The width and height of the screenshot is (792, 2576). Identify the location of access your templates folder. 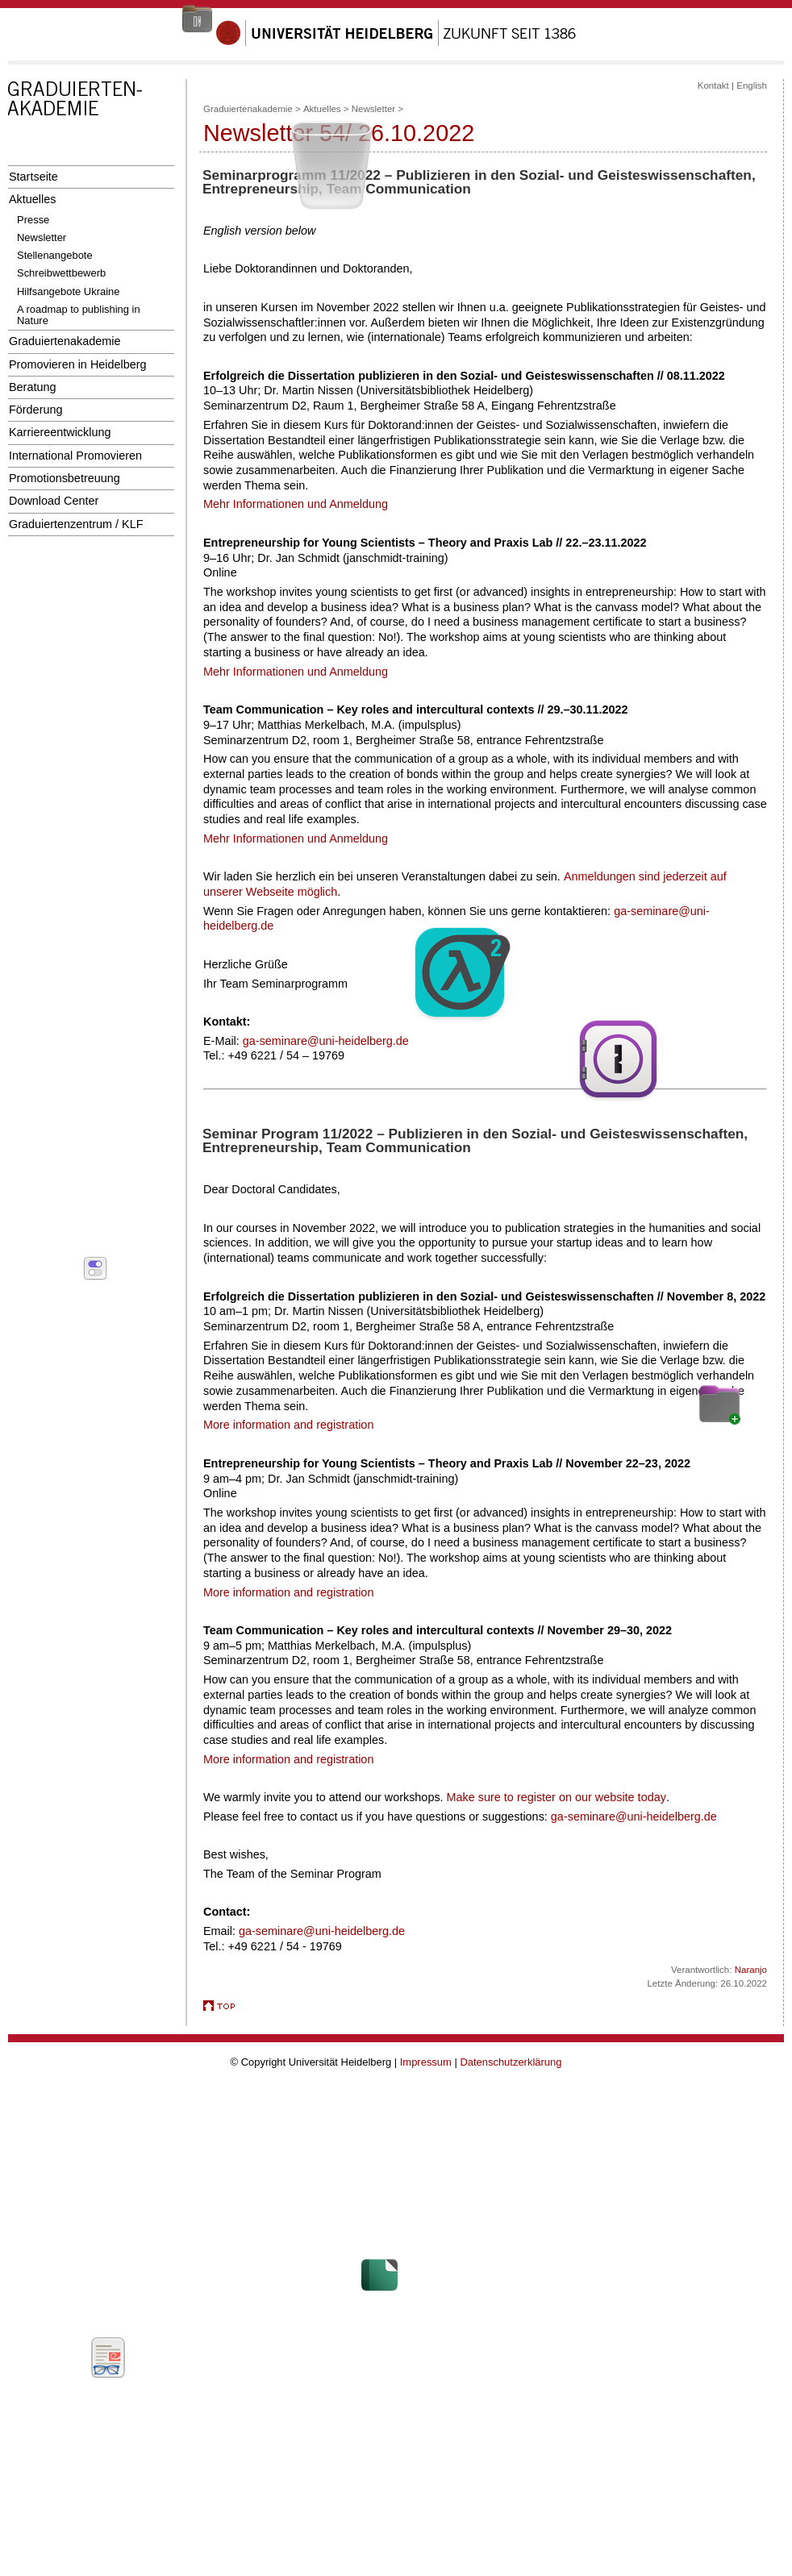
(197, 18).